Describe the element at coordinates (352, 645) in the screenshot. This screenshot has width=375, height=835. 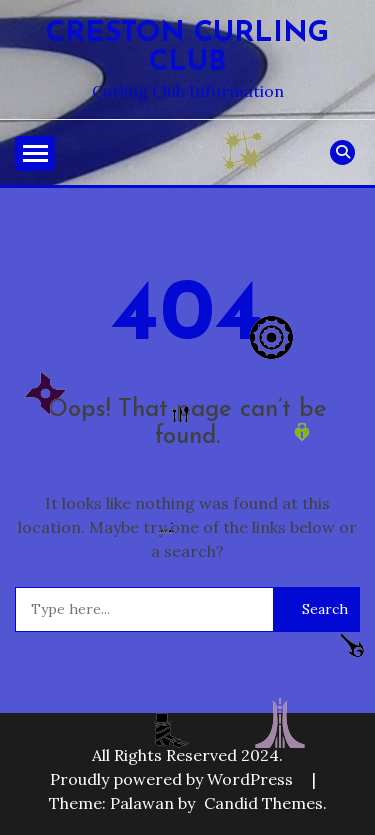
I see `cast a fire spell or ability` at that location.